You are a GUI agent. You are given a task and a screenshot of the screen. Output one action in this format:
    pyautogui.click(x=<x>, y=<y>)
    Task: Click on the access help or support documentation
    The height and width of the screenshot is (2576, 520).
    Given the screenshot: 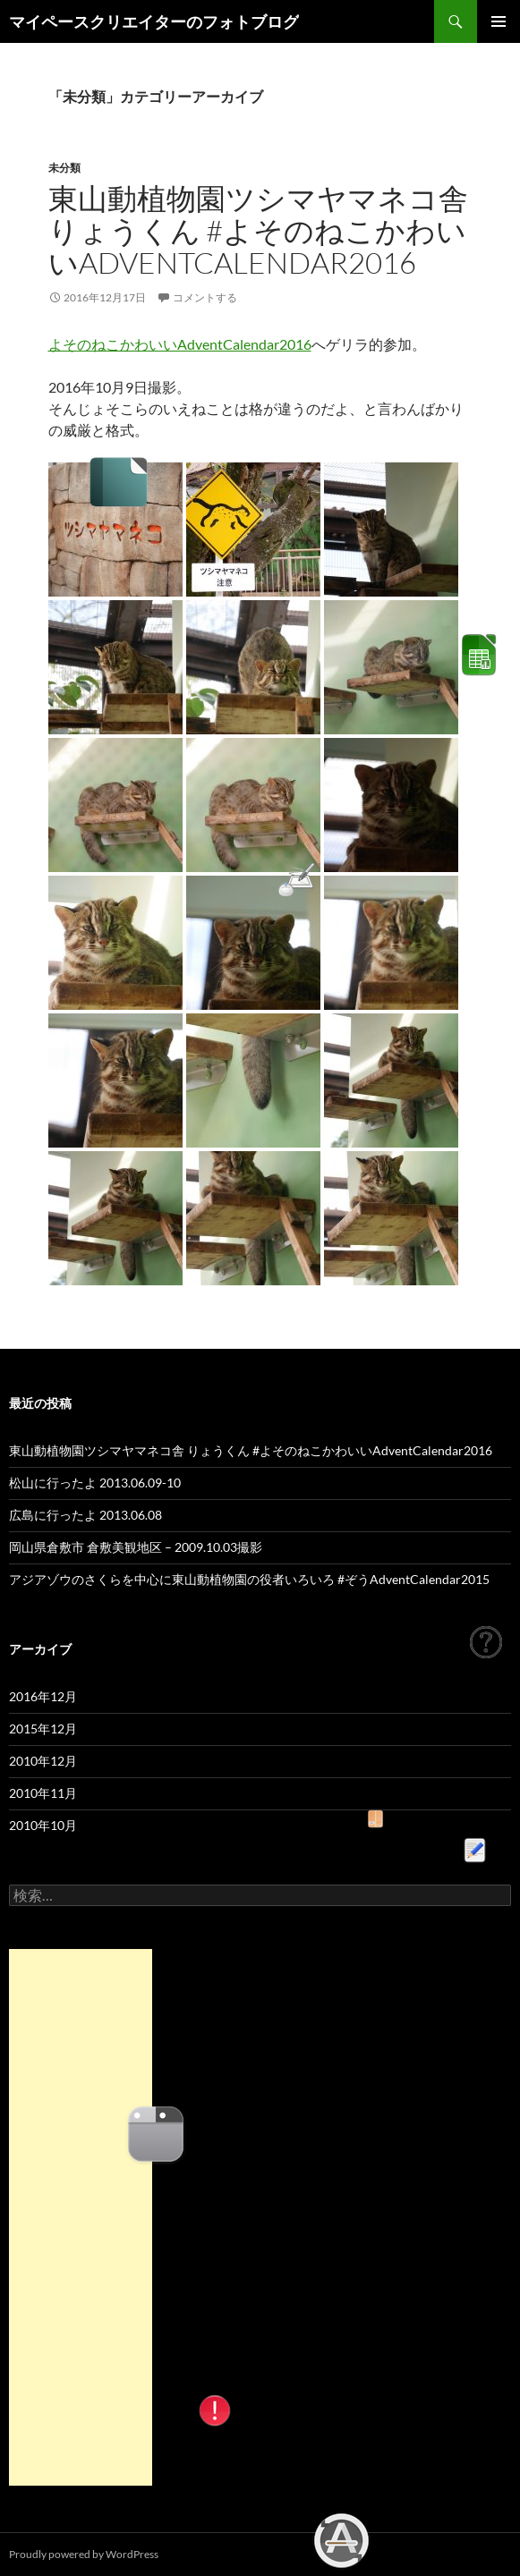 What is the action you would take?
    pyautogui.click(x=486, y=1642)
    